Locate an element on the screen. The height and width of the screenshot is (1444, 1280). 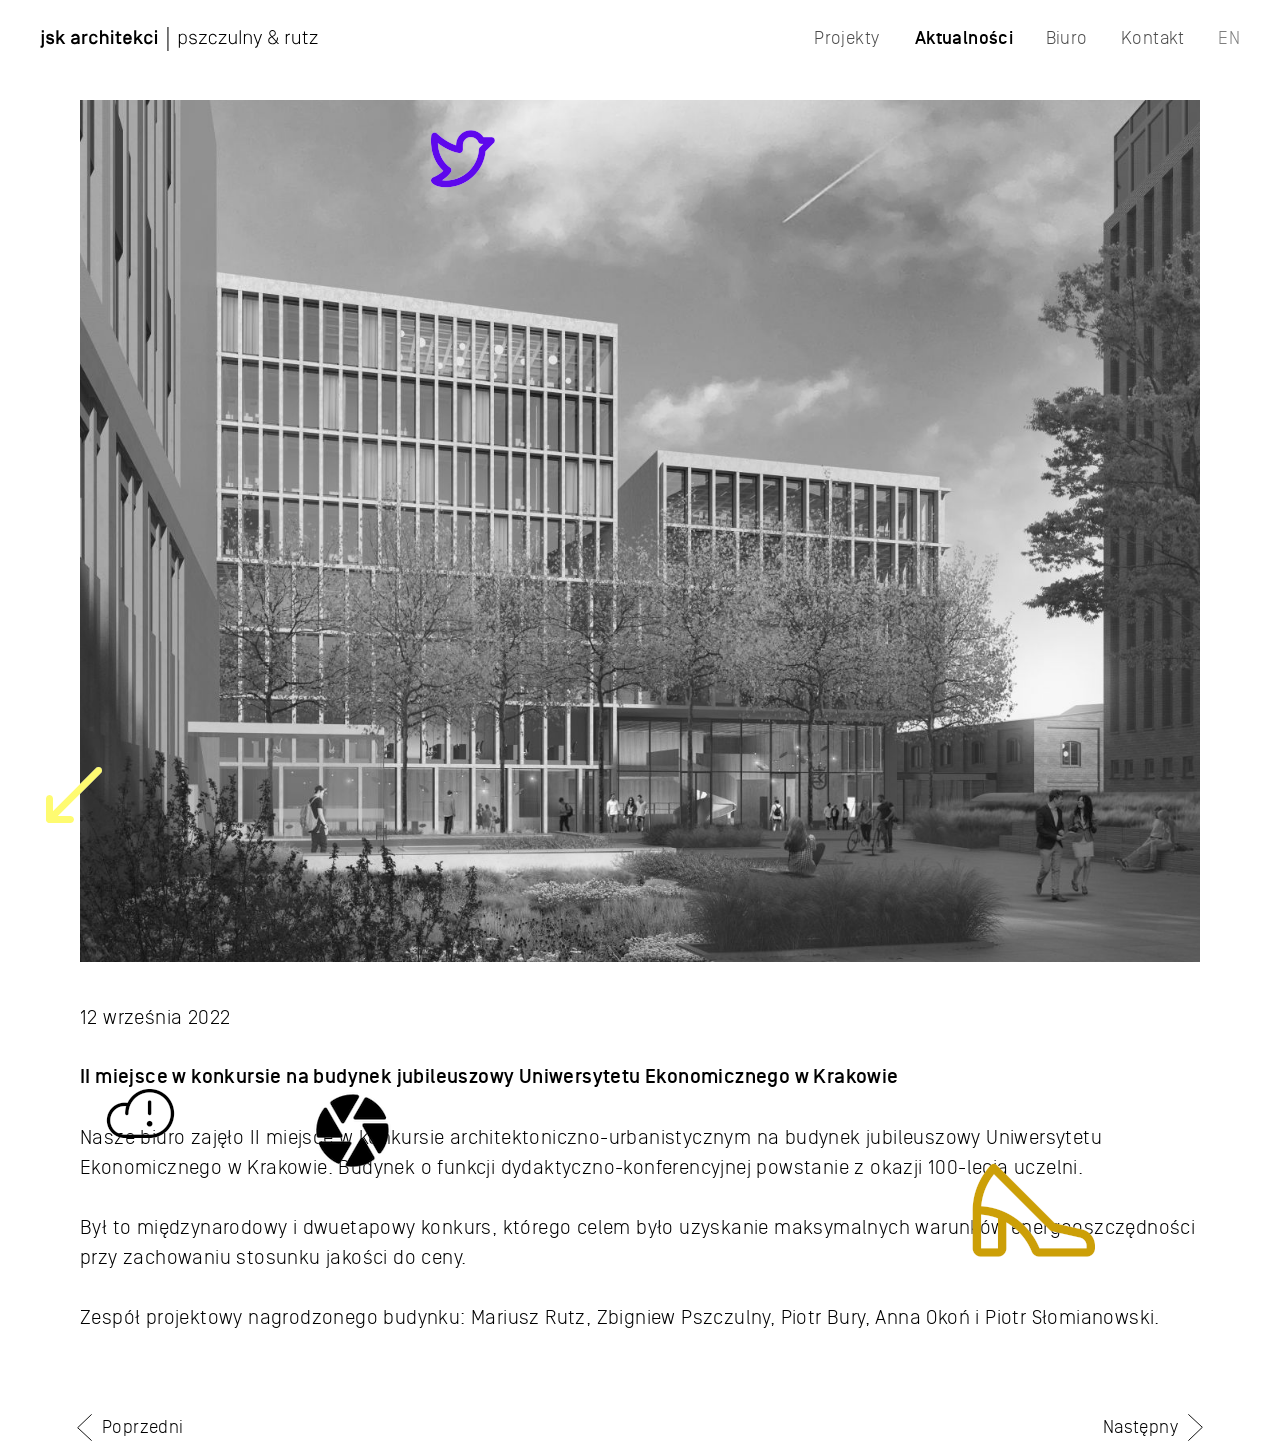
share to twitter is located at coordinates (459, 156).